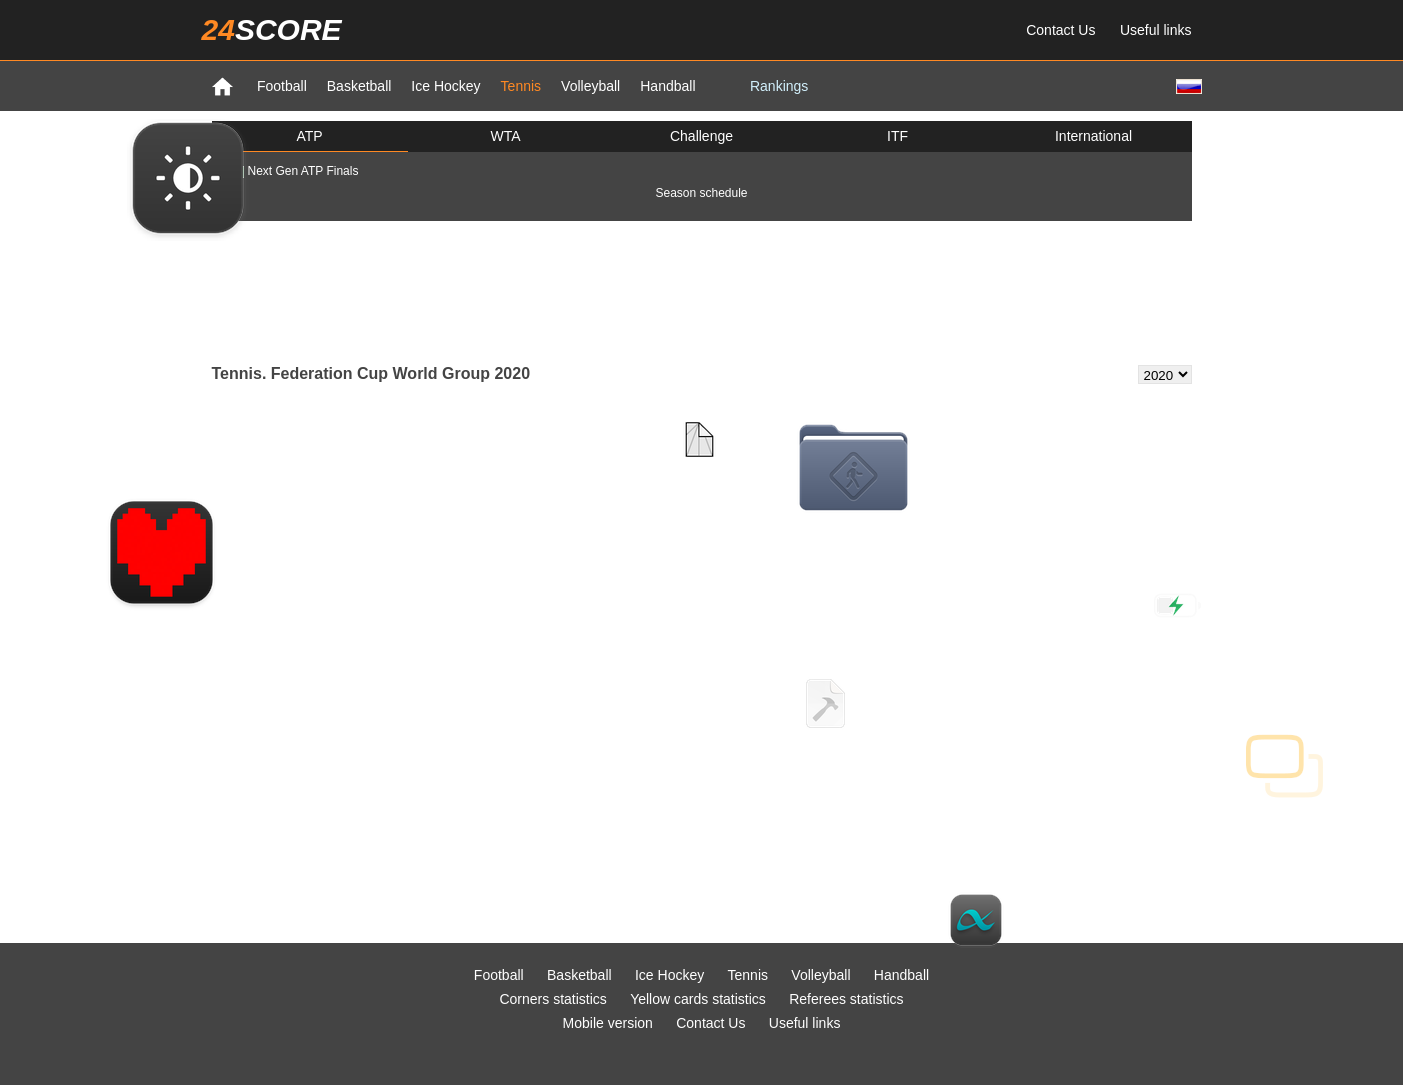 This screenshot has width=1403, height=1085. Describe the element at coordinates (853, 467) in the screenshot. I see `access public or shared files folder` at that location.